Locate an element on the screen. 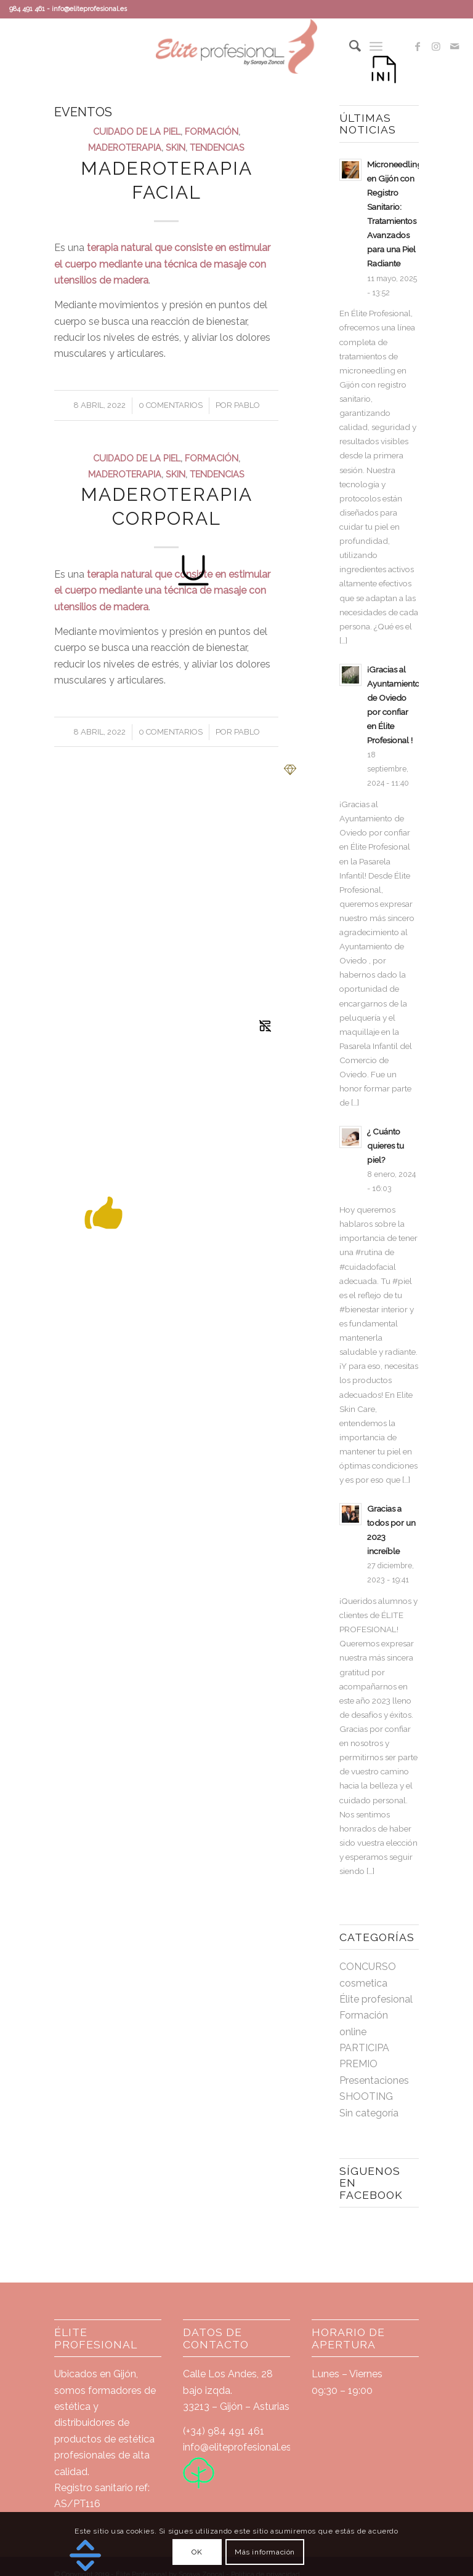 This screenshot has width=473, height=2576. disable template mode is located at coordinates (265, 1026).